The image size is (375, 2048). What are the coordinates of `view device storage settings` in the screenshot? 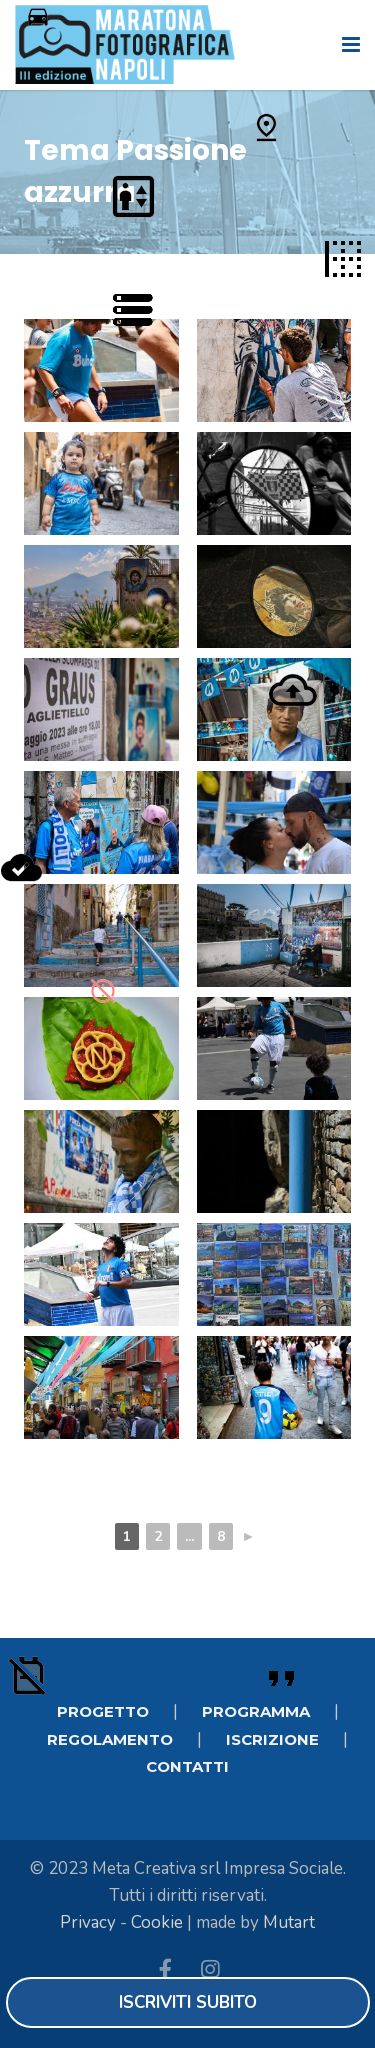 It's located at (133, 310).